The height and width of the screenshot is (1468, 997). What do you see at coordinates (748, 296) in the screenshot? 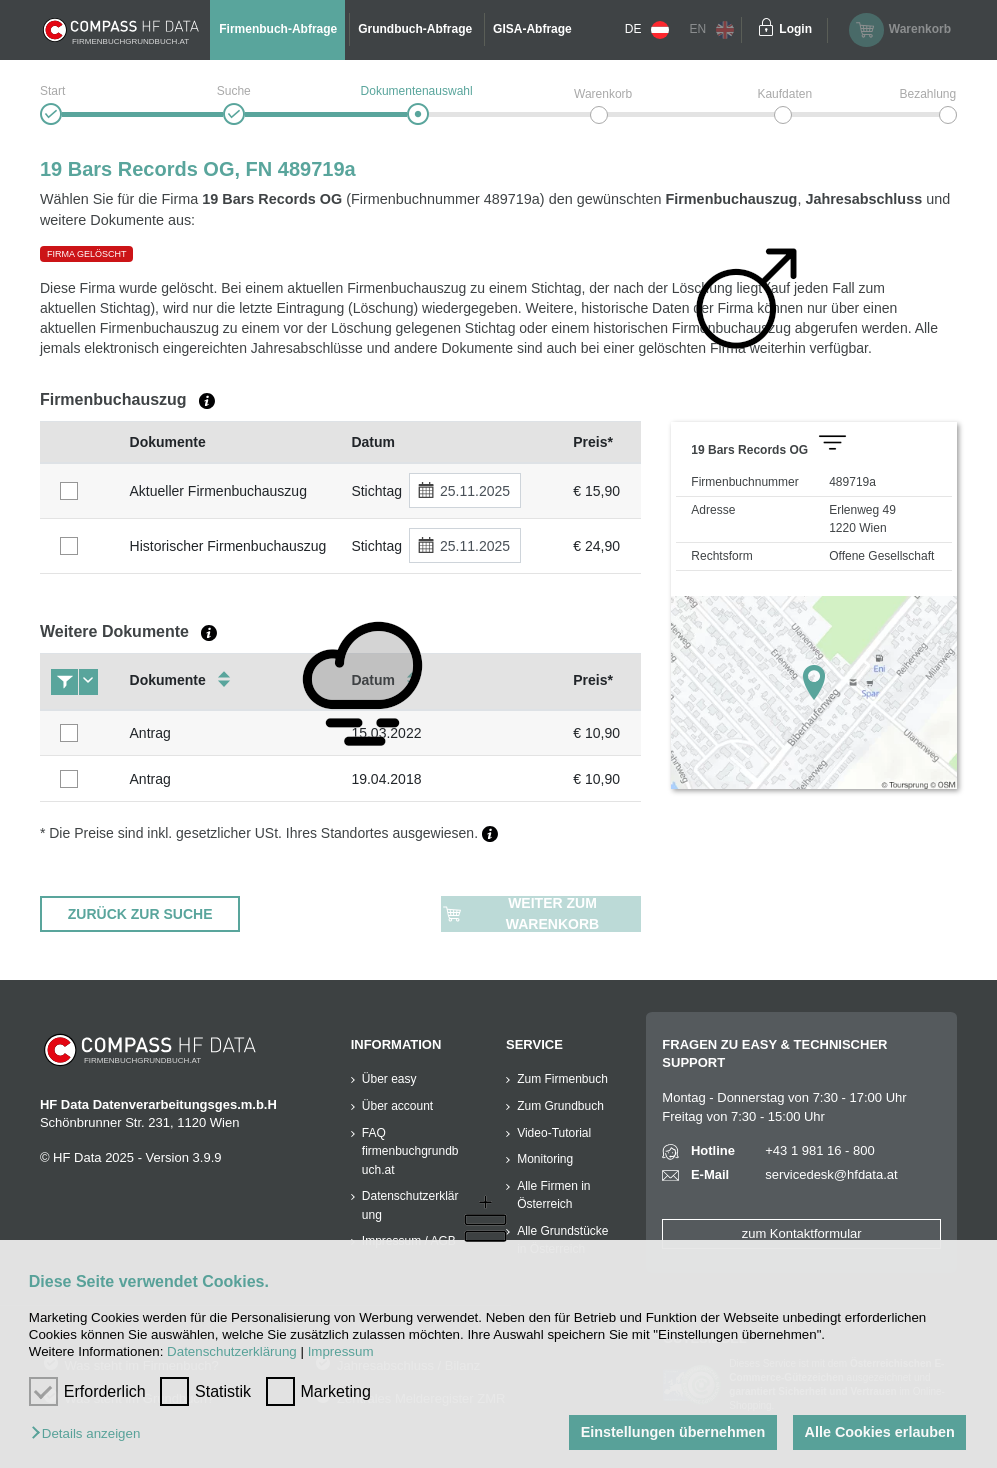
I see `indicates male gender selection` at bounding box center [748, 296].